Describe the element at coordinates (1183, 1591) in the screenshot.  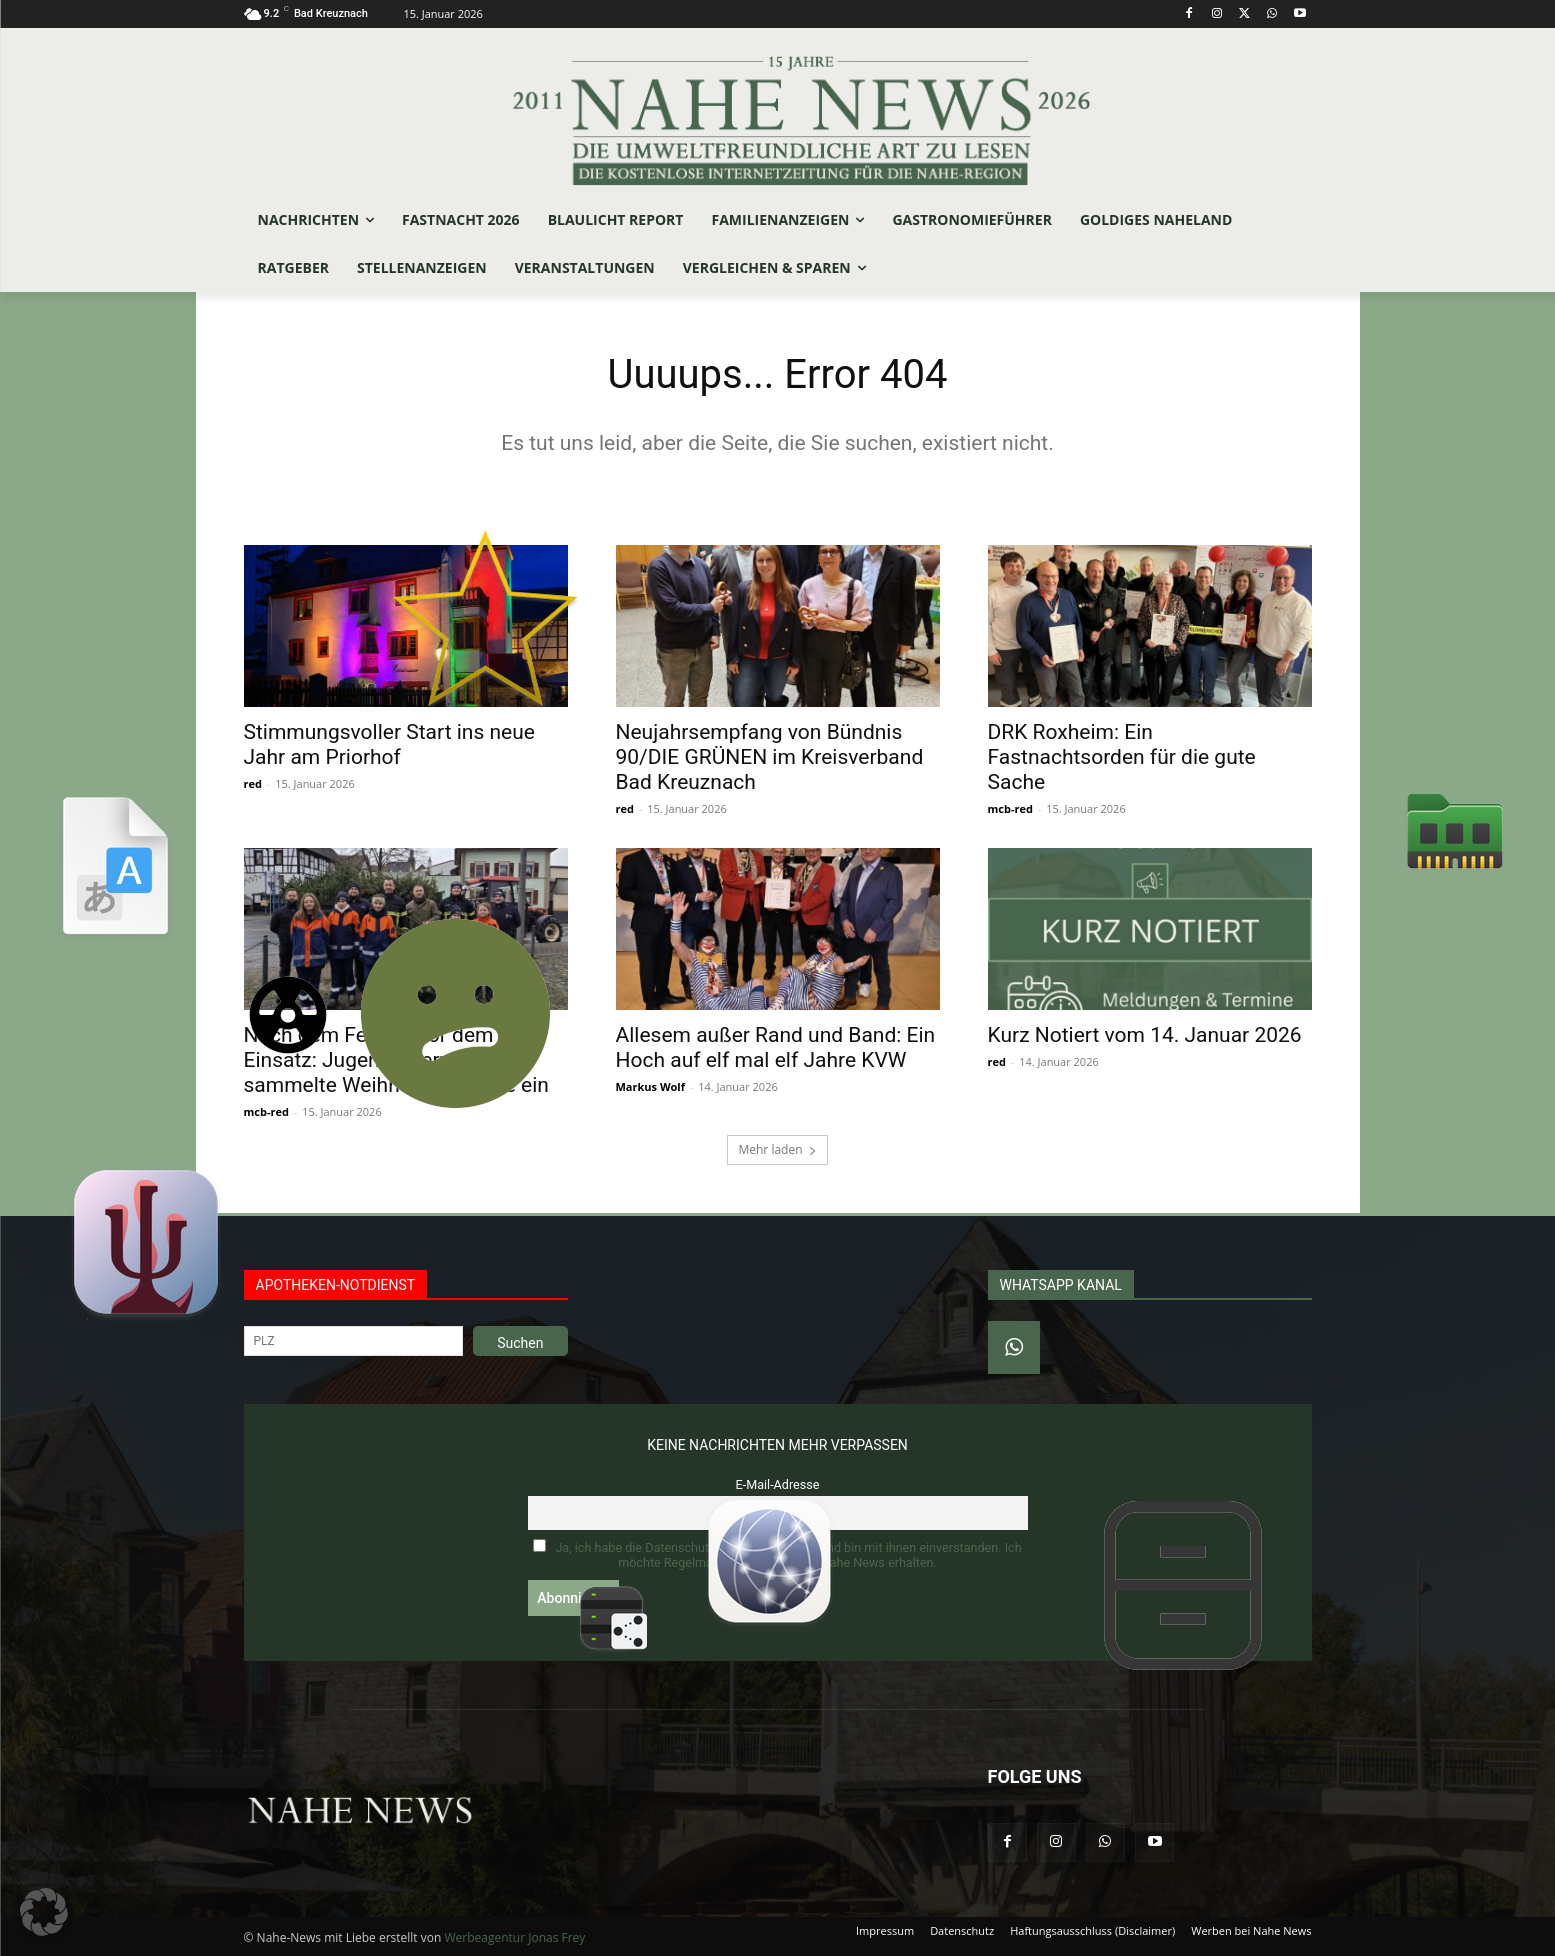
I see `access file history settings` at that location.